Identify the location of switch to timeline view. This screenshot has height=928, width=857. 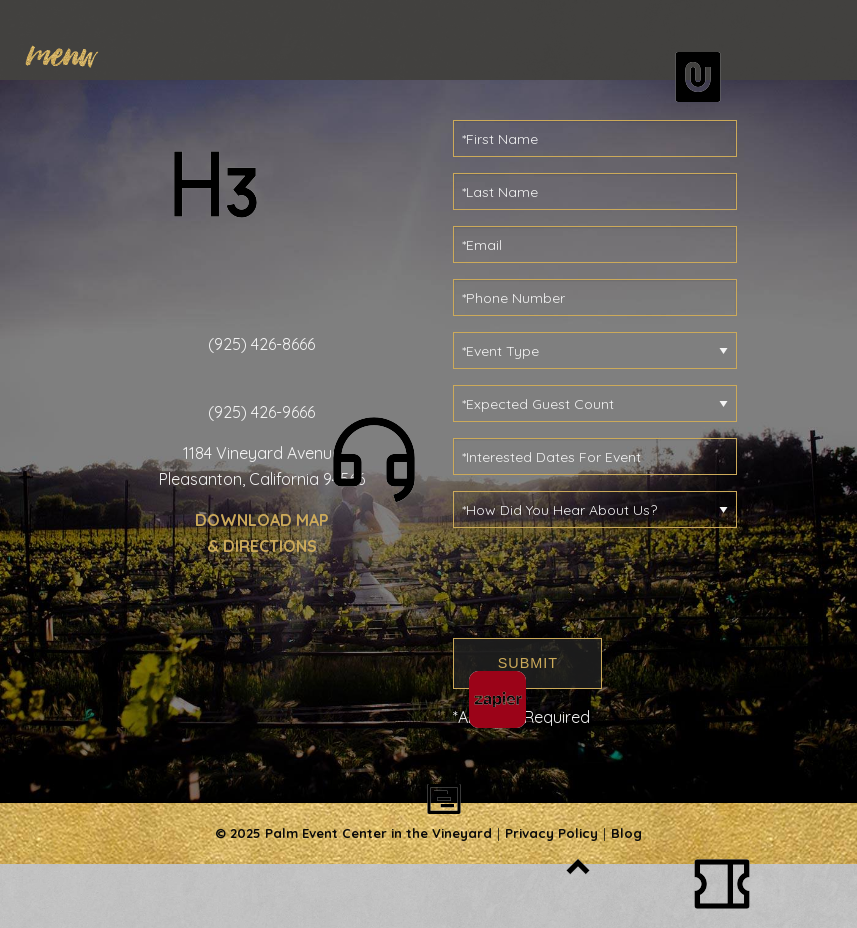
(444, 799).